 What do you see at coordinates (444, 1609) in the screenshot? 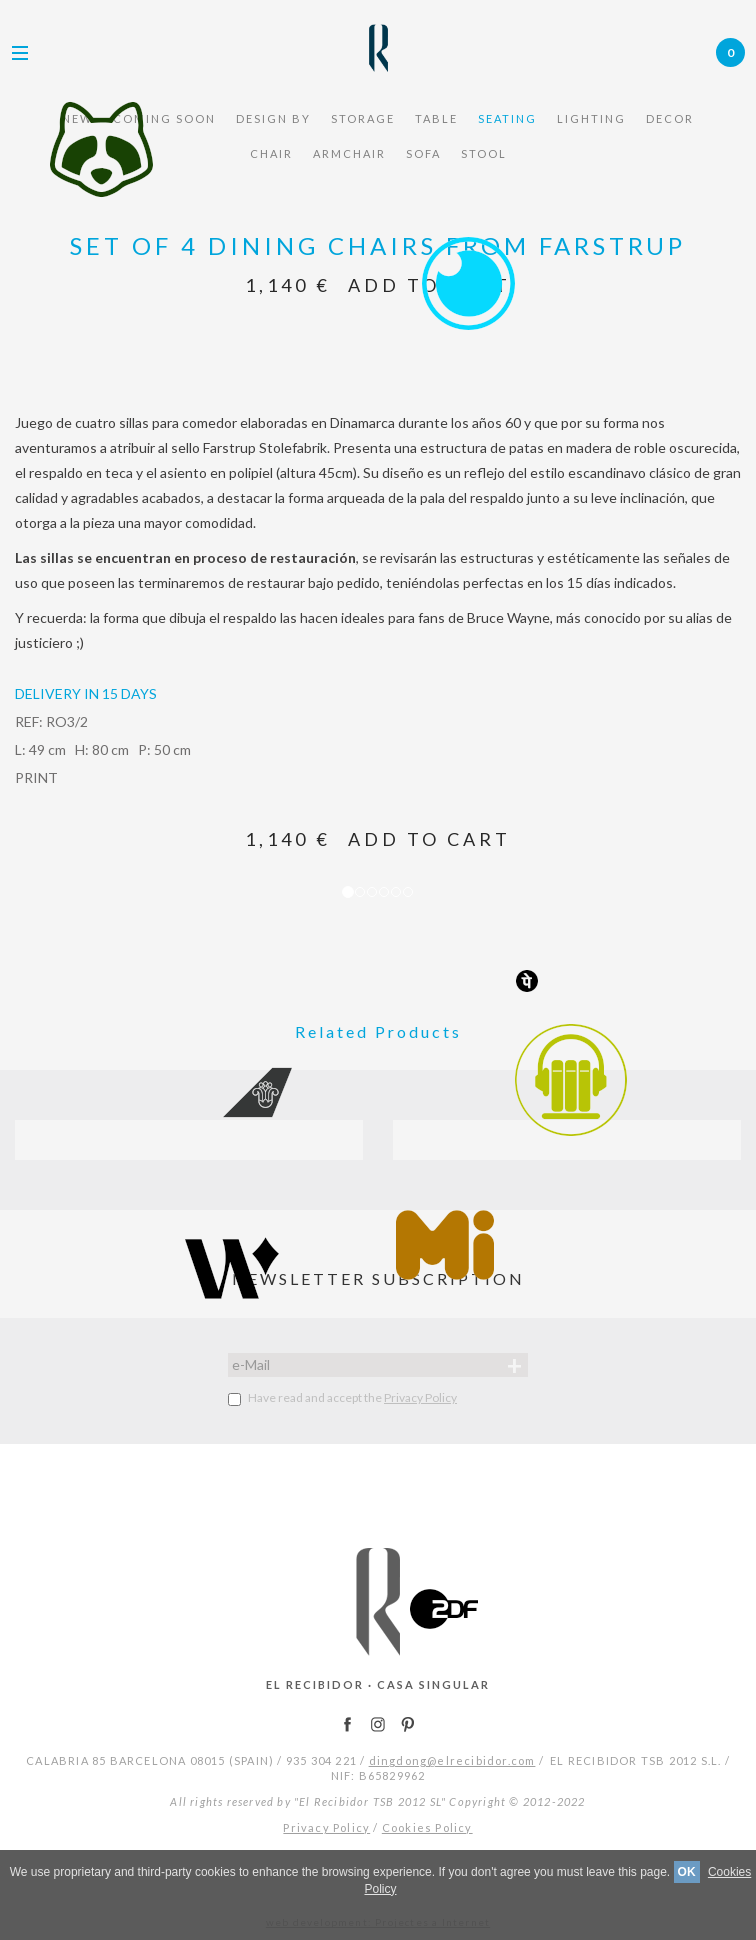
I see `ZDF German television network logo` at bounding box center [444, 1609].